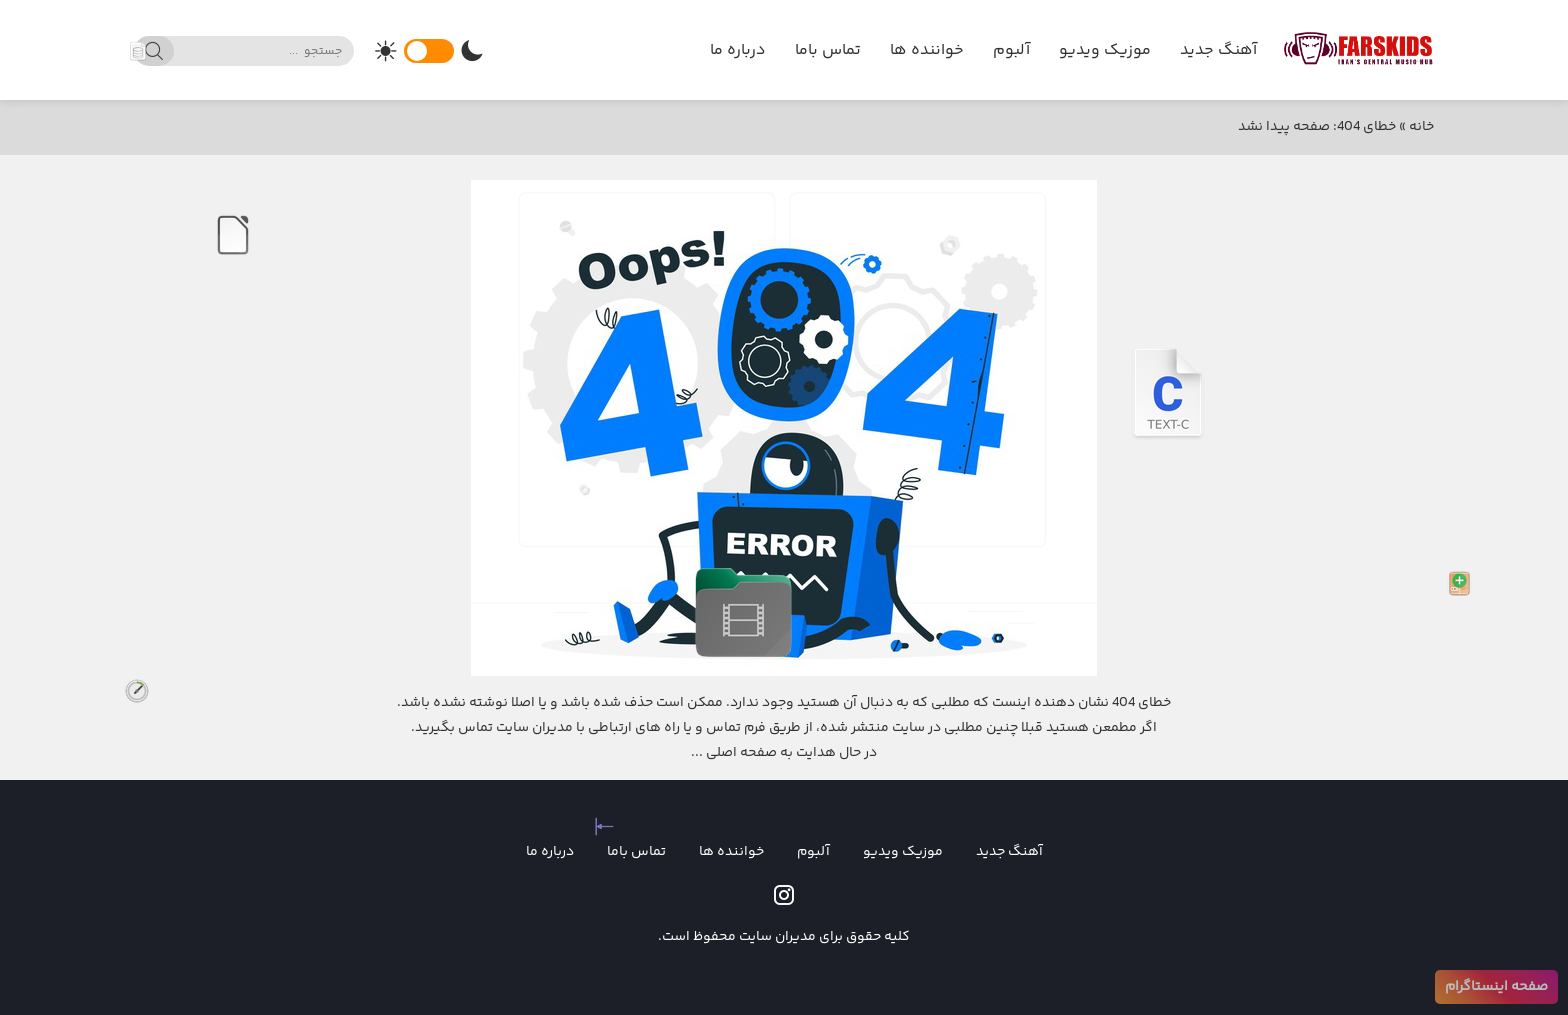  I want to click on open sysprof system profiler, so click(137, 691).